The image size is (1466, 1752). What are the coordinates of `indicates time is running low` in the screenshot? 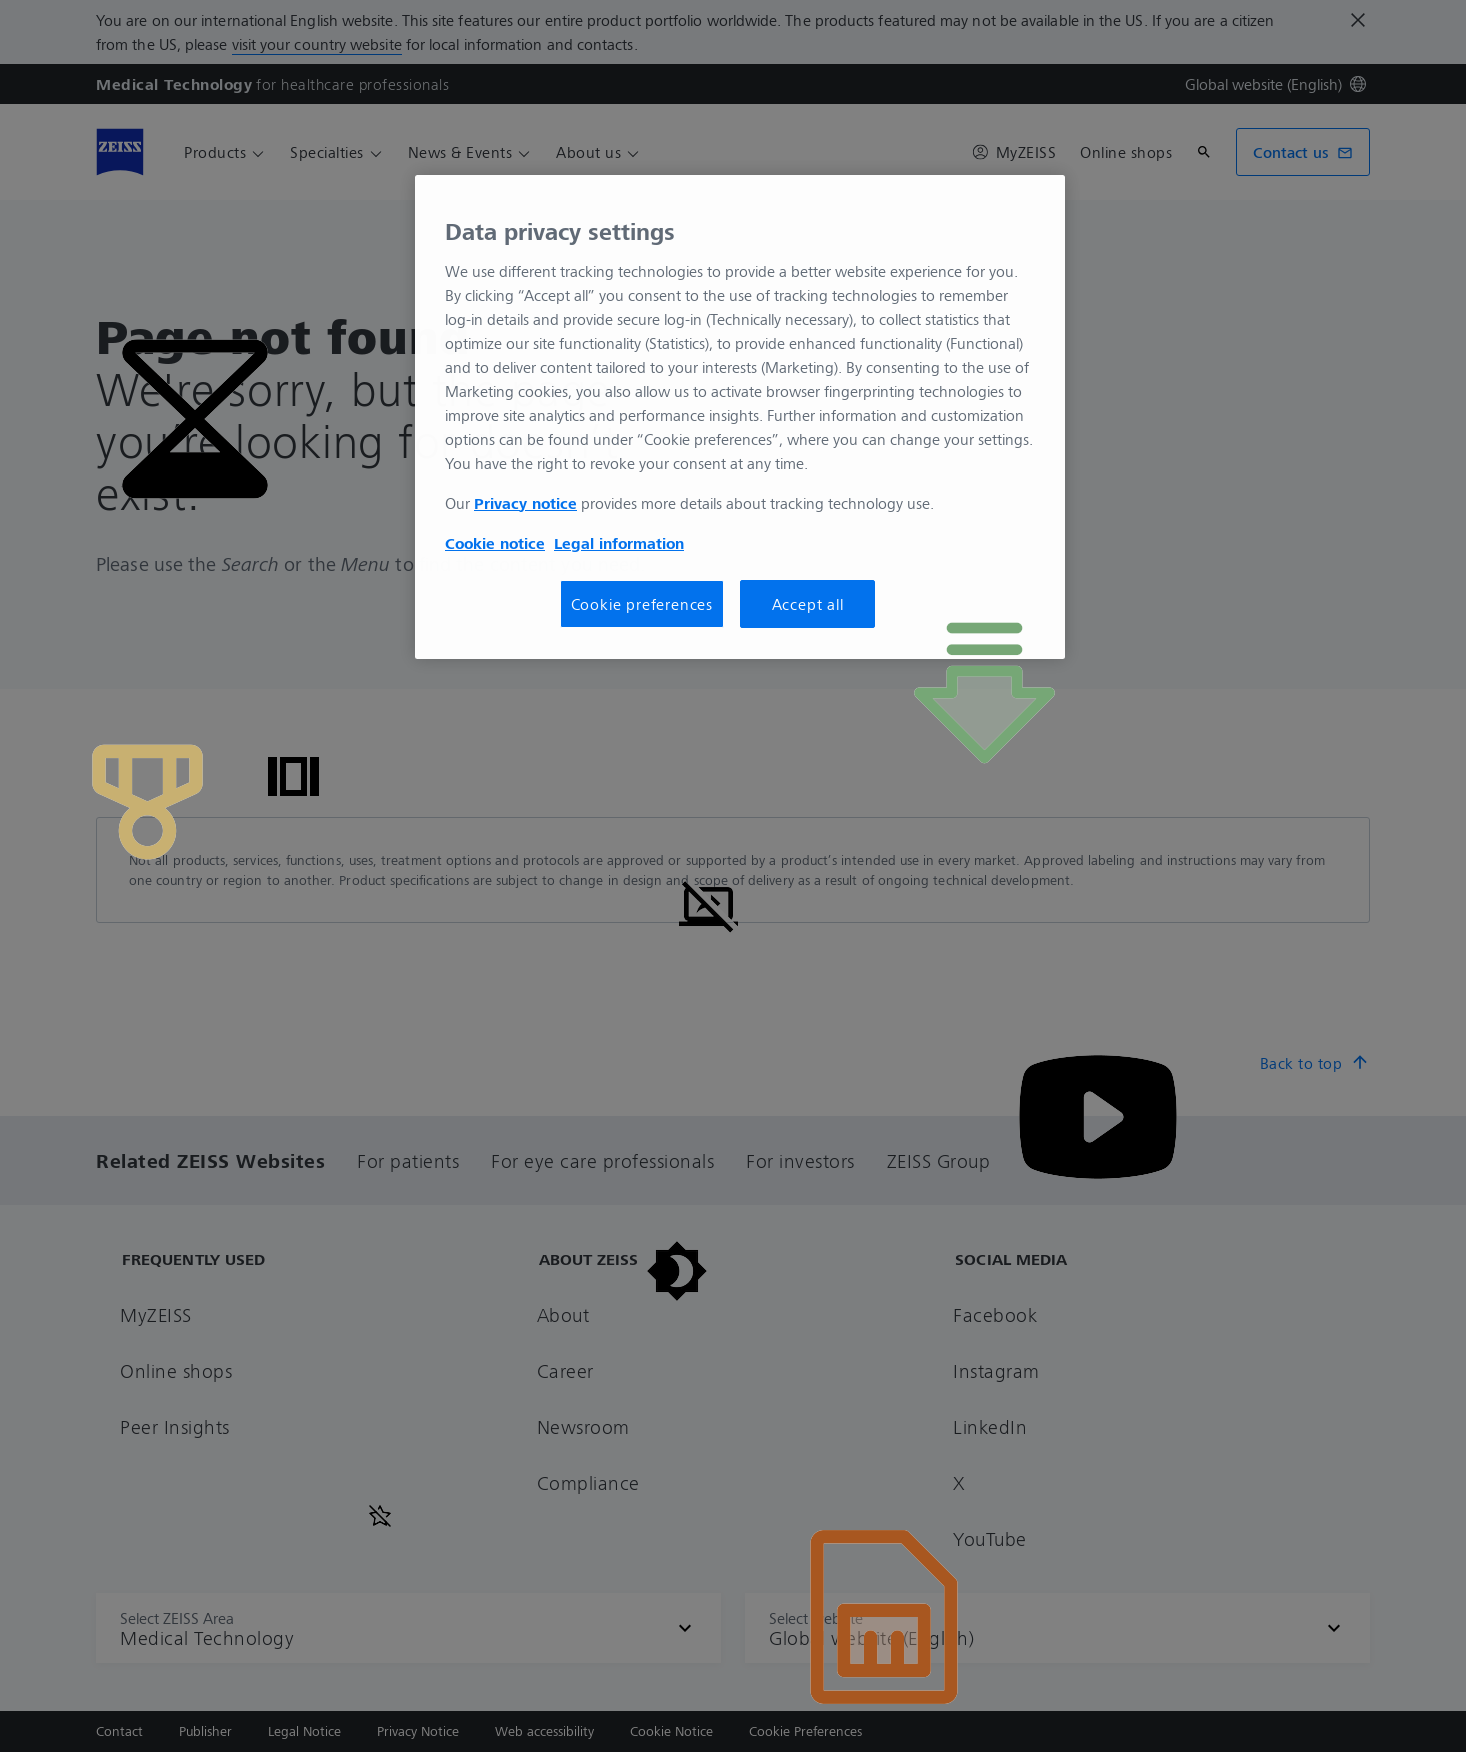 It's located at (195, 419).